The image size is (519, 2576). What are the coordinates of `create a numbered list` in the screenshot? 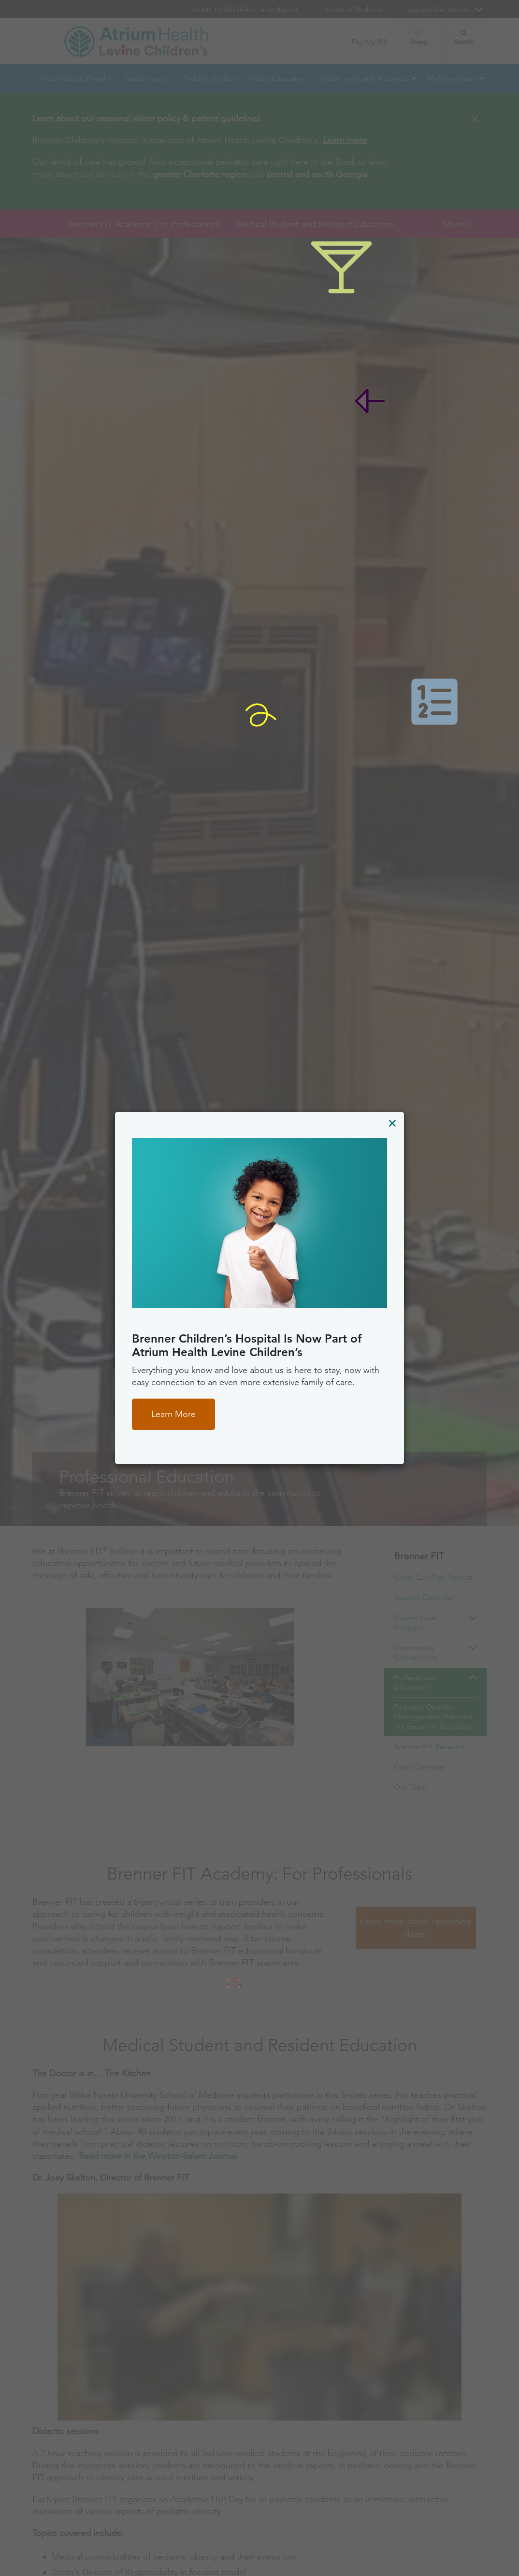 It's located at (434, 702).